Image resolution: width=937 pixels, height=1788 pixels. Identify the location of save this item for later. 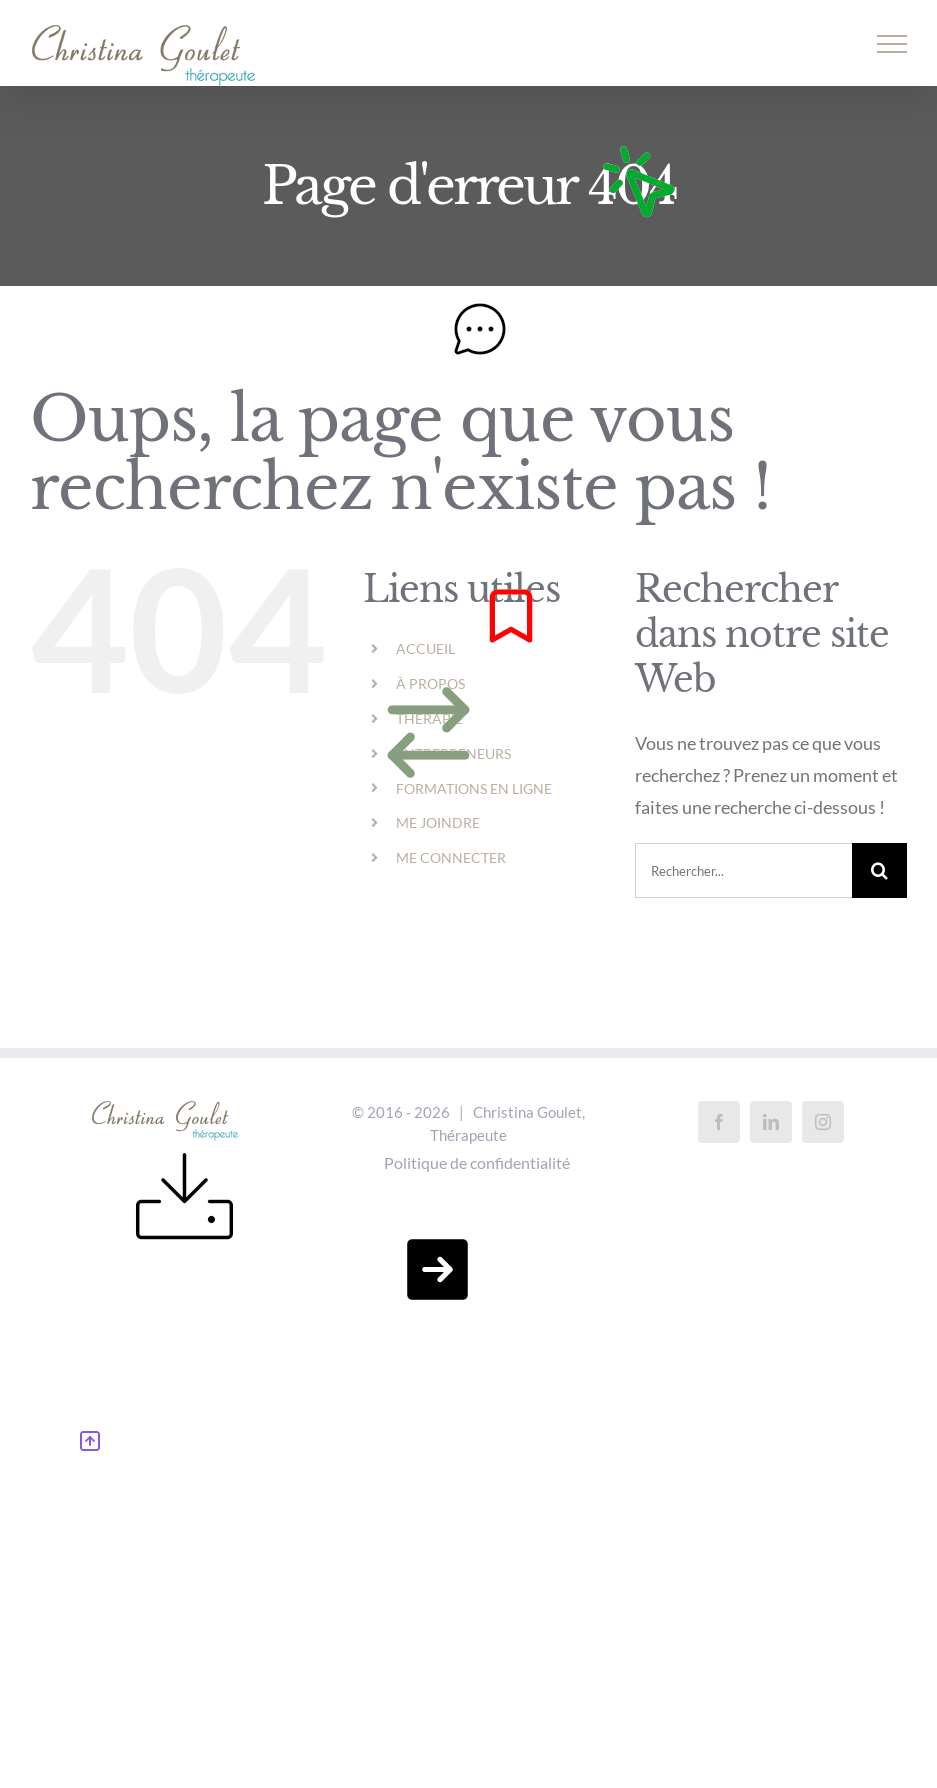
(511, 616).